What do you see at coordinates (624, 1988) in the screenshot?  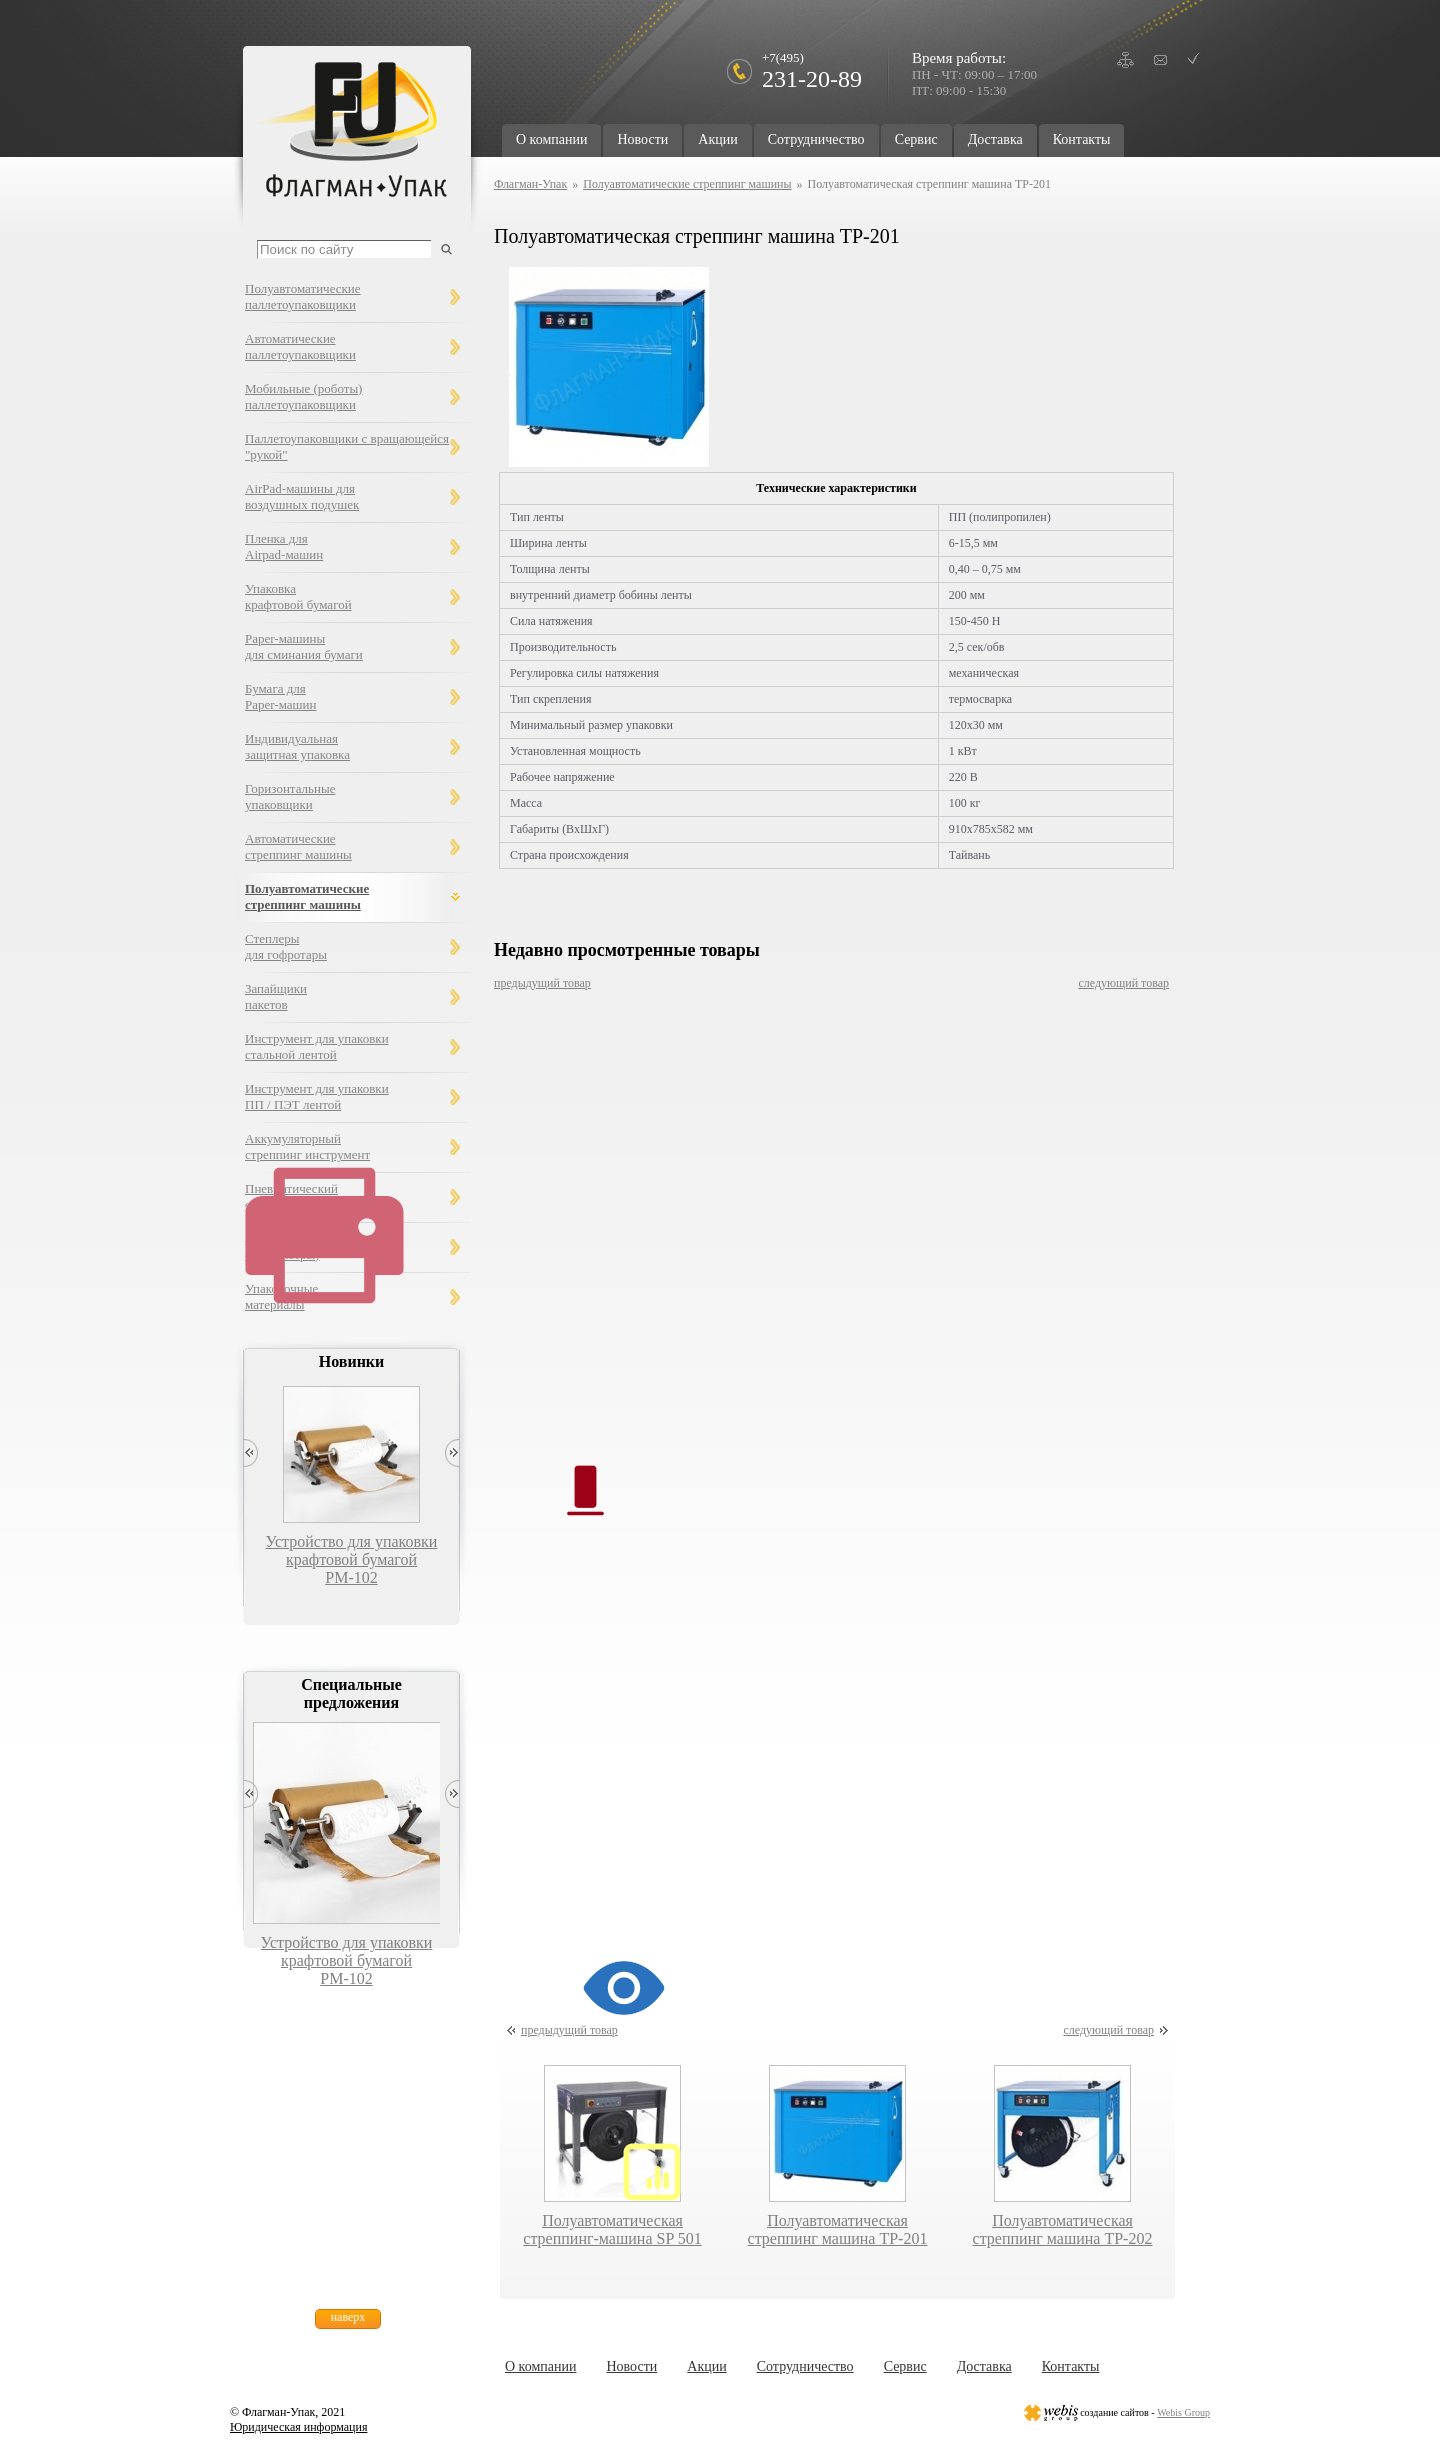 I see `view or preview content` at bounding box center [624, 1988].